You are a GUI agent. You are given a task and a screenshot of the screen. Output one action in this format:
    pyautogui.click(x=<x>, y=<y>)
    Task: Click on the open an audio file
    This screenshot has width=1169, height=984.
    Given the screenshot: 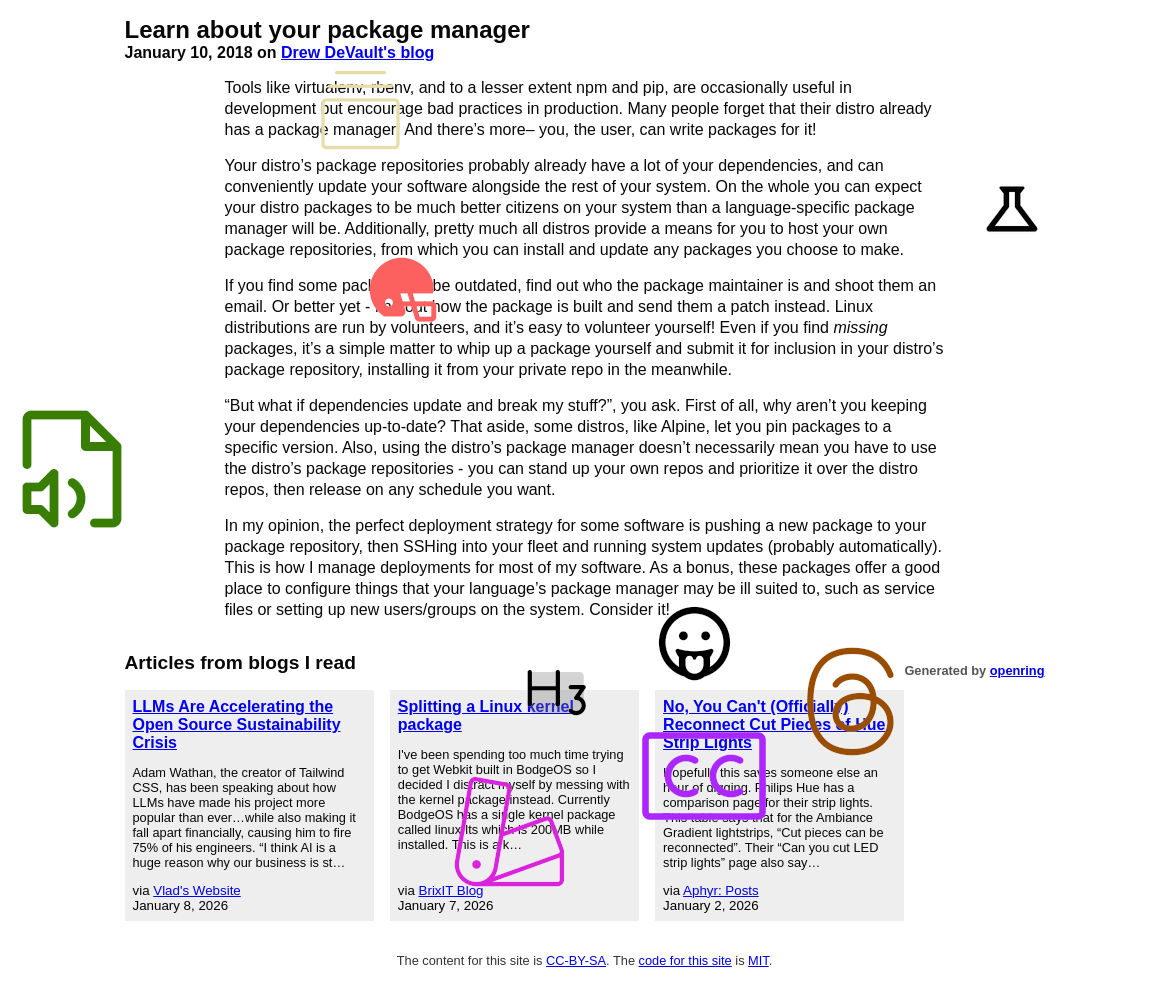 What is the action you would take?
    pyautogui.click(x=72, y=469)
    